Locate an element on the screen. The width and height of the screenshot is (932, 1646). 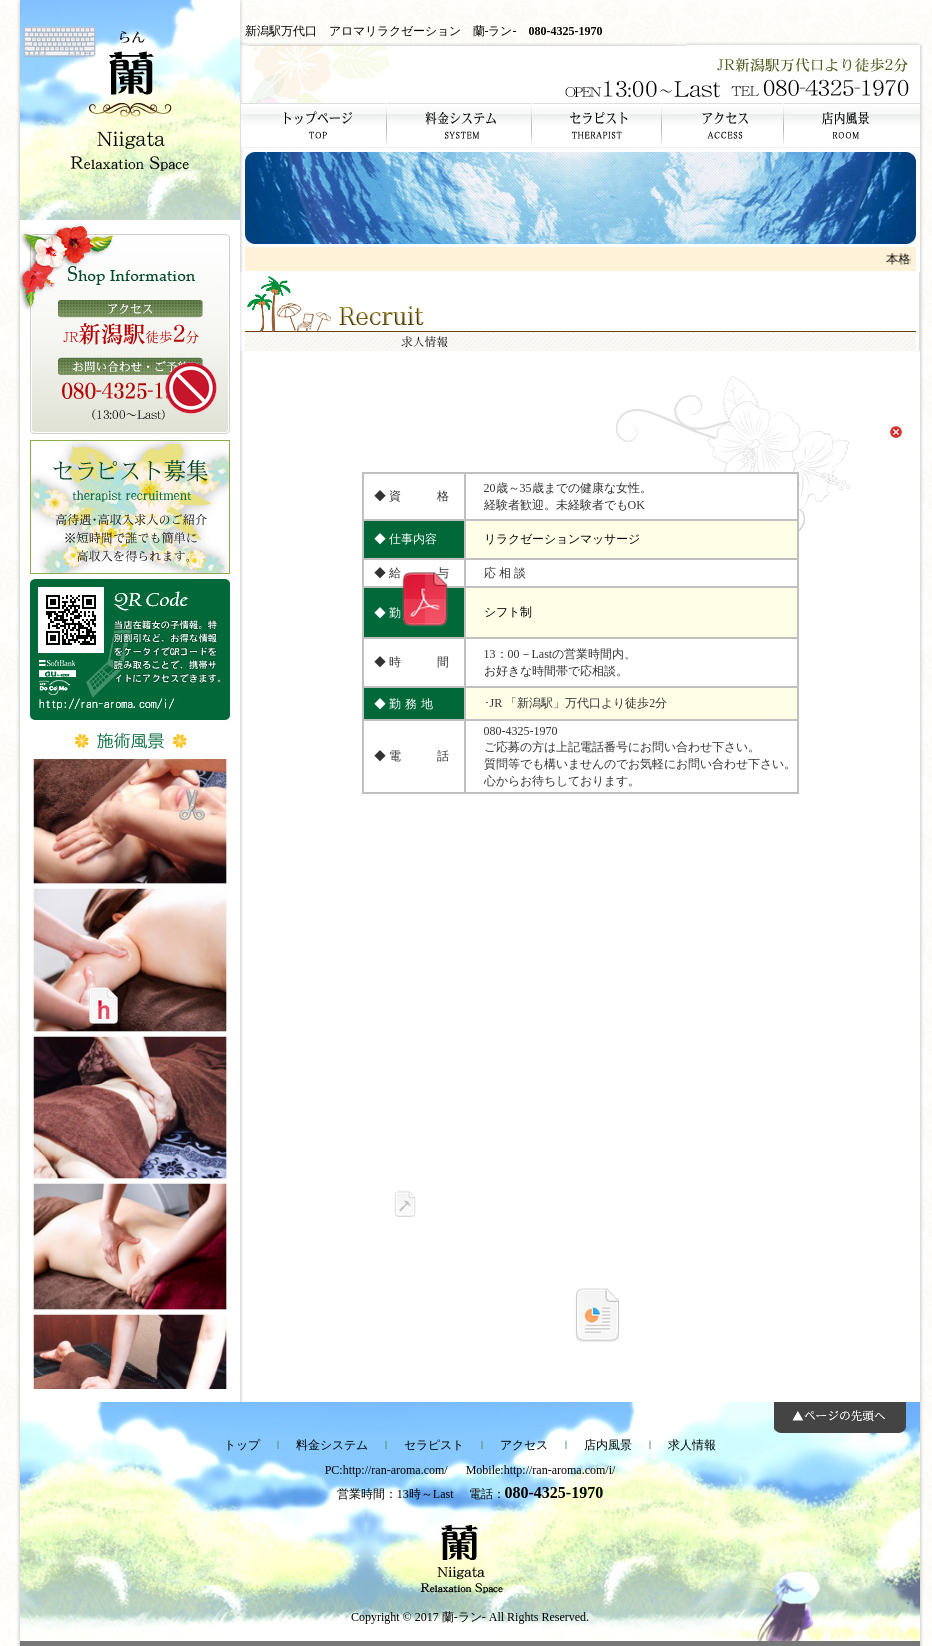
cut selected content to clipboard is located at coordinates (192, 805).